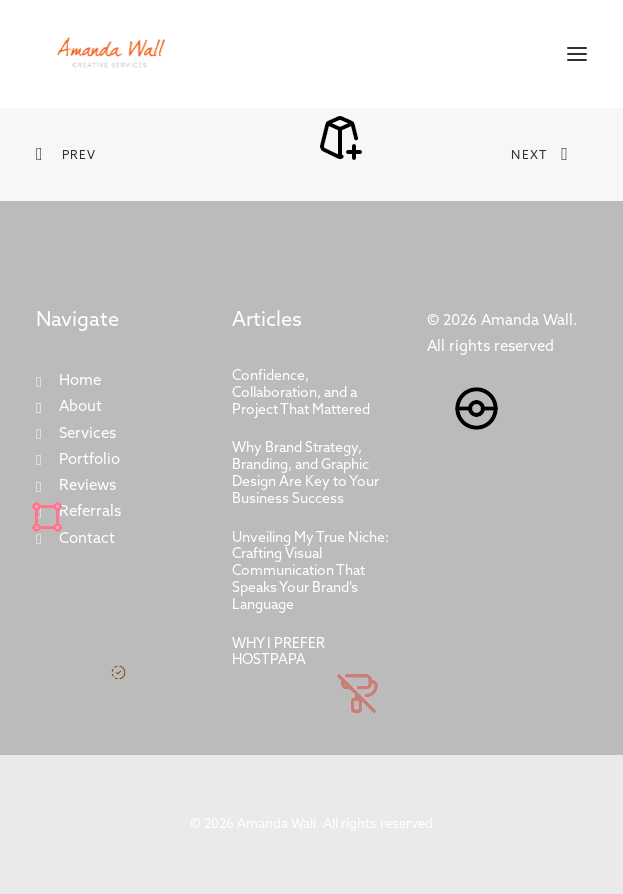 The image size is (623, 894). Describe the element at coordinates (47, 517) in the screenshot. I see `access shape tools or drawing options` at that location.